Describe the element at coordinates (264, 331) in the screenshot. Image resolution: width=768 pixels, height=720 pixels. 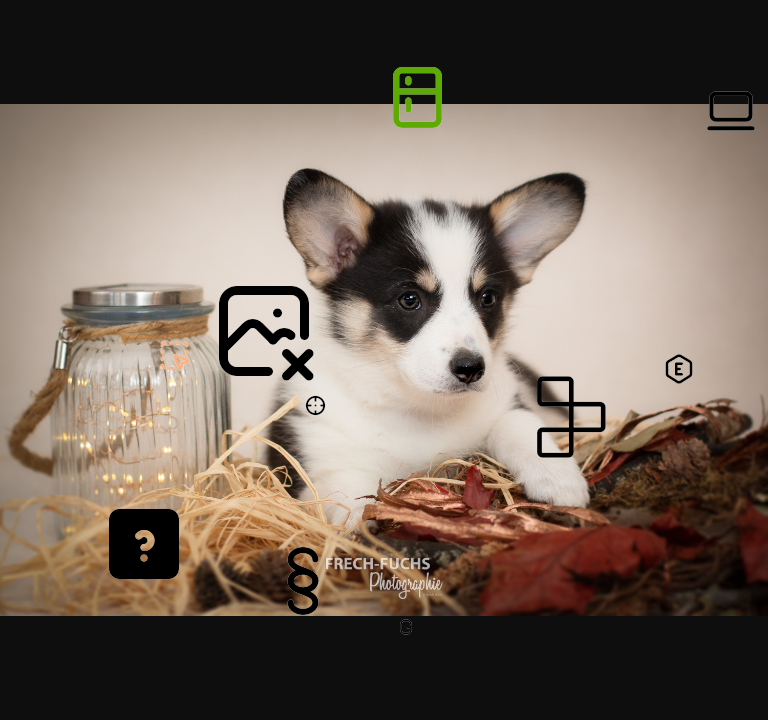
I see `remove or delete a photo` at that location.